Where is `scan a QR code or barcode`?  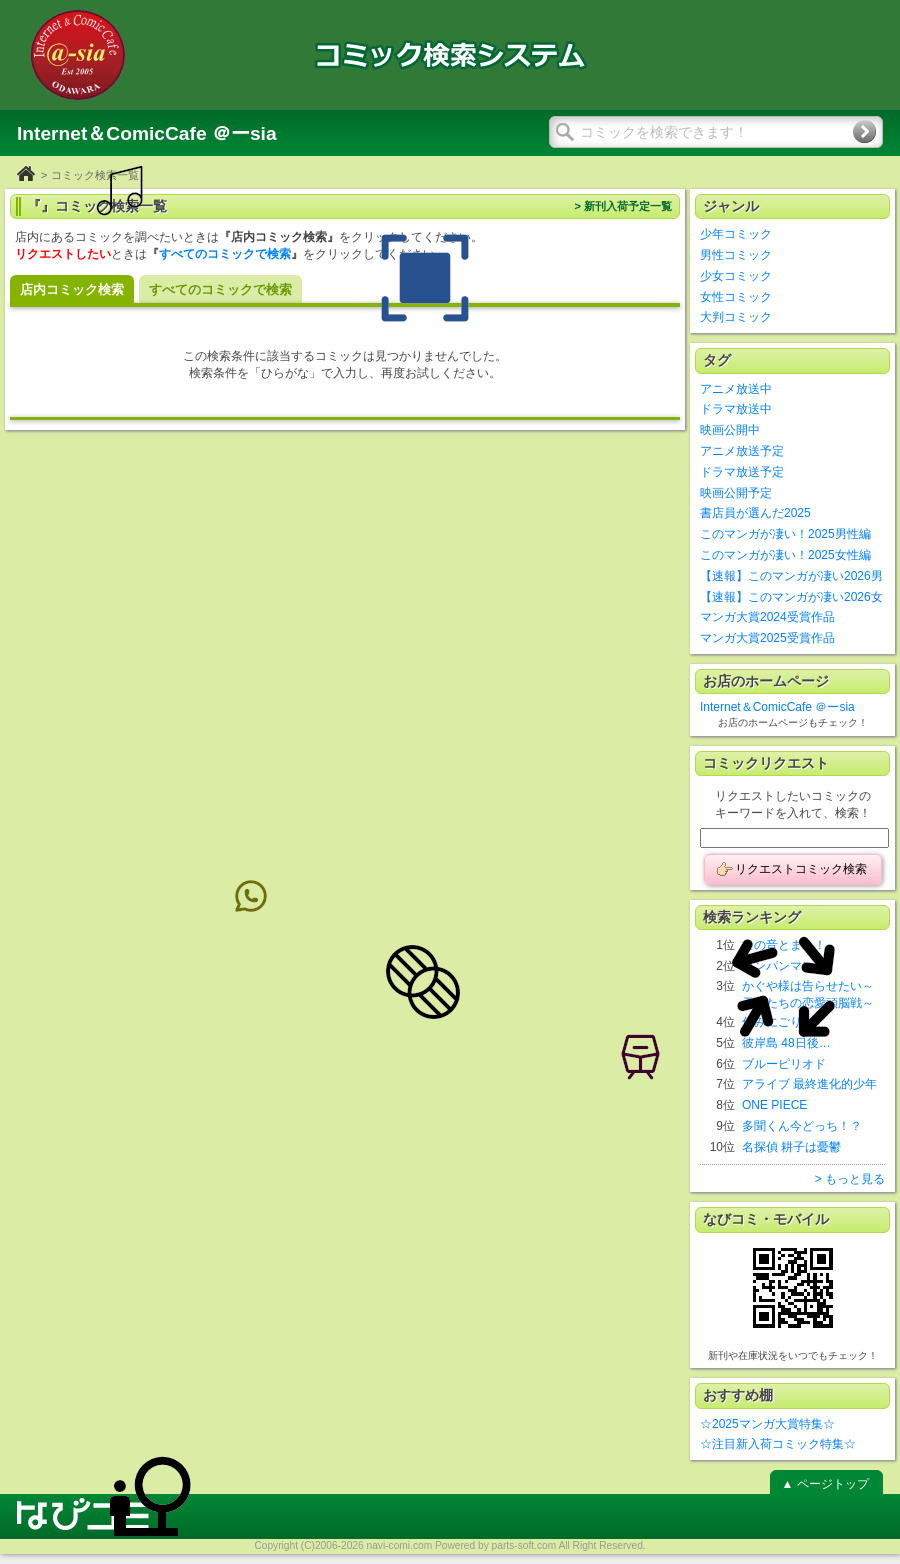 scan a QR code or barcode is located at coordinates (425, 278).